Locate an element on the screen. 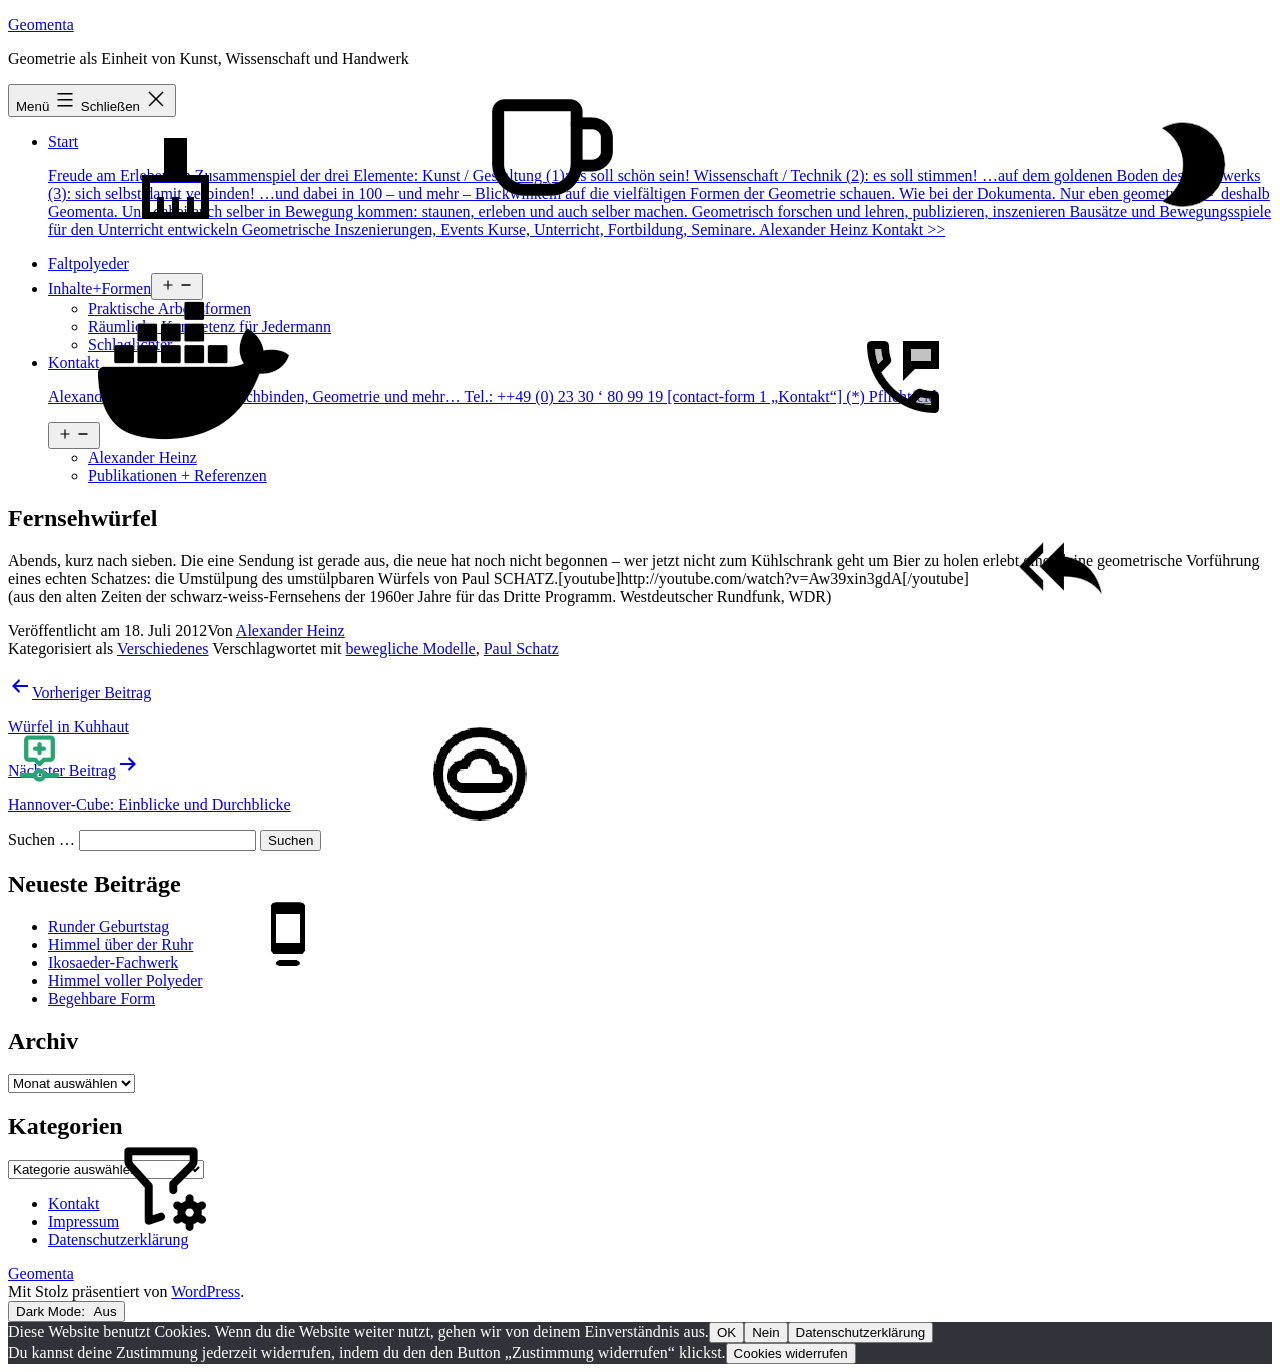  dock your device to a charging station is located at coordinates (288, 934).